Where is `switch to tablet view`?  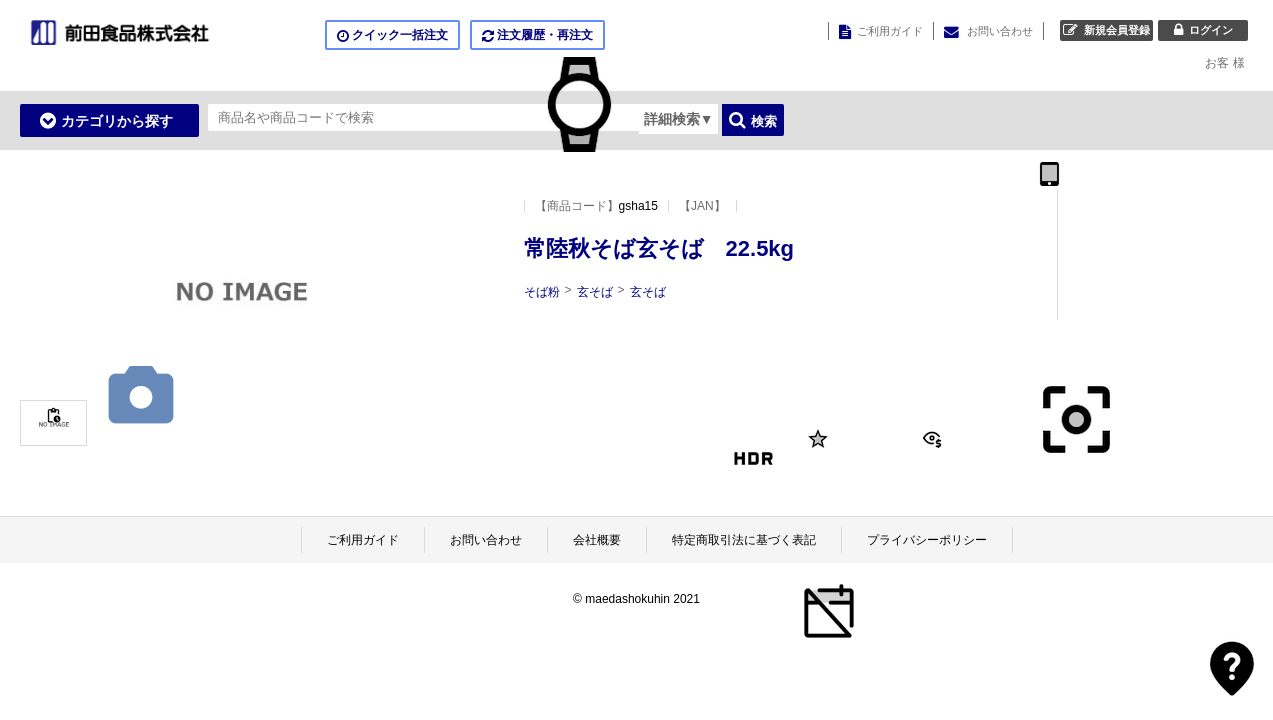
switch to tablet view is located at coordinates (1050, 174).